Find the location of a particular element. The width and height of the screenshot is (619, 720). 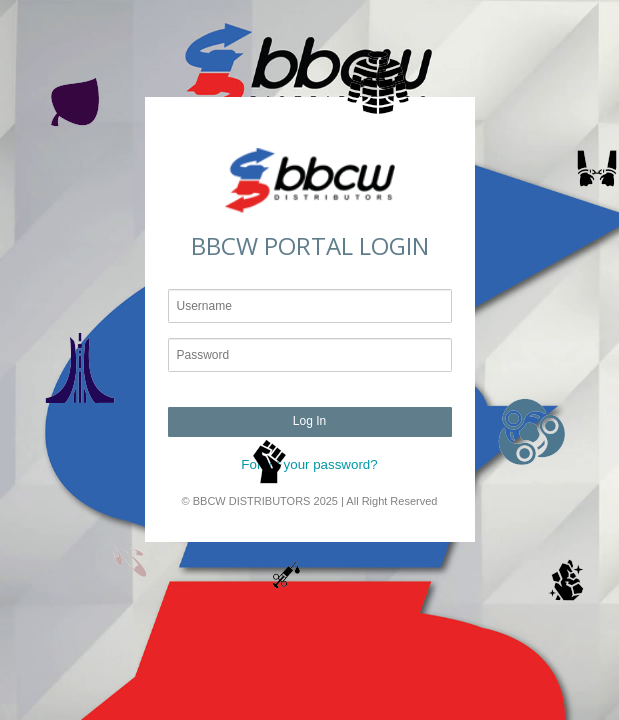

indicates strength or power action in a game is located at coordinates (269, 461).